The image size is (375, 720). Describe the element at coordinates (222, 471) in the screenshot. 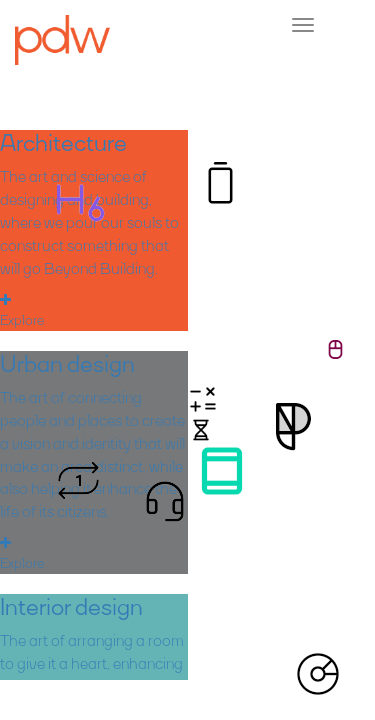

I see `switch to tablet view` at that location.